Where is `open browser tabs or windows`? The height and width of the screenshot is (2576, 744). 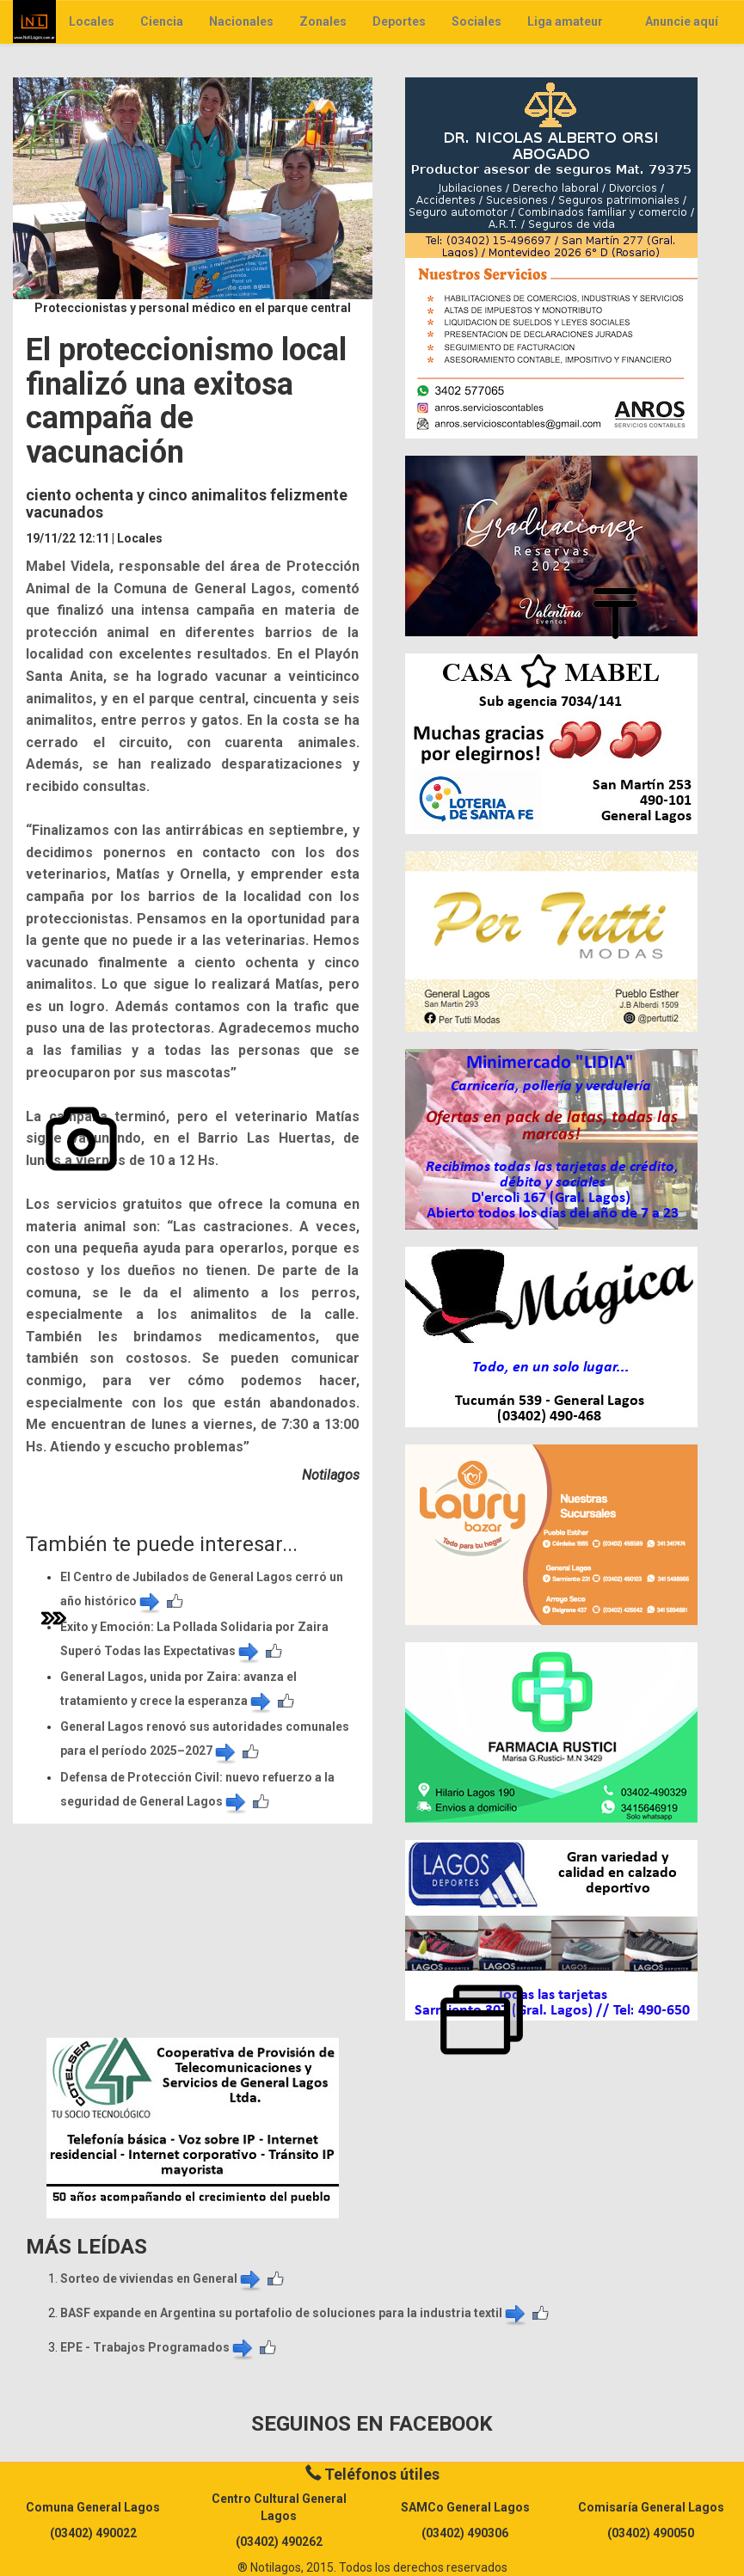
open browser tabs or windows is located at coordinates (482, 2020).